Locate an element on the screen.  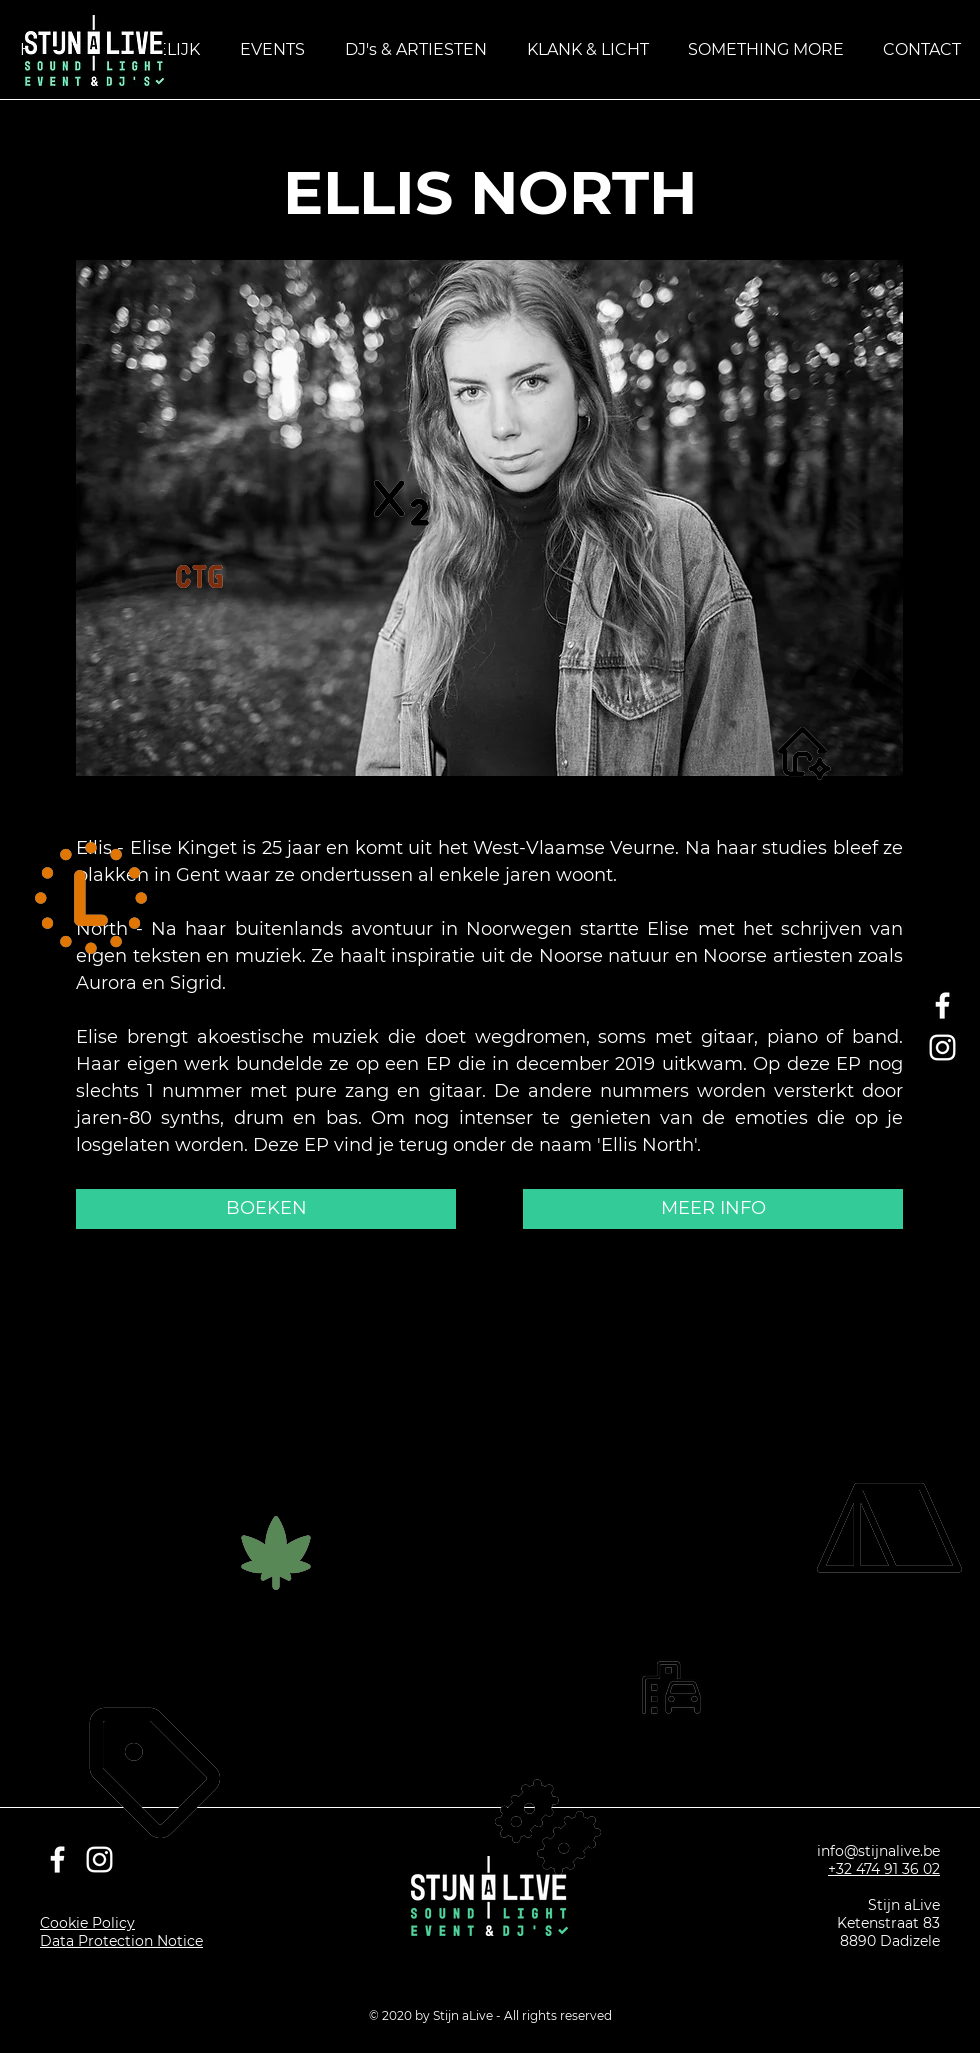
view microbiology or bacteria-related content is located at coordinates (548, 1827).